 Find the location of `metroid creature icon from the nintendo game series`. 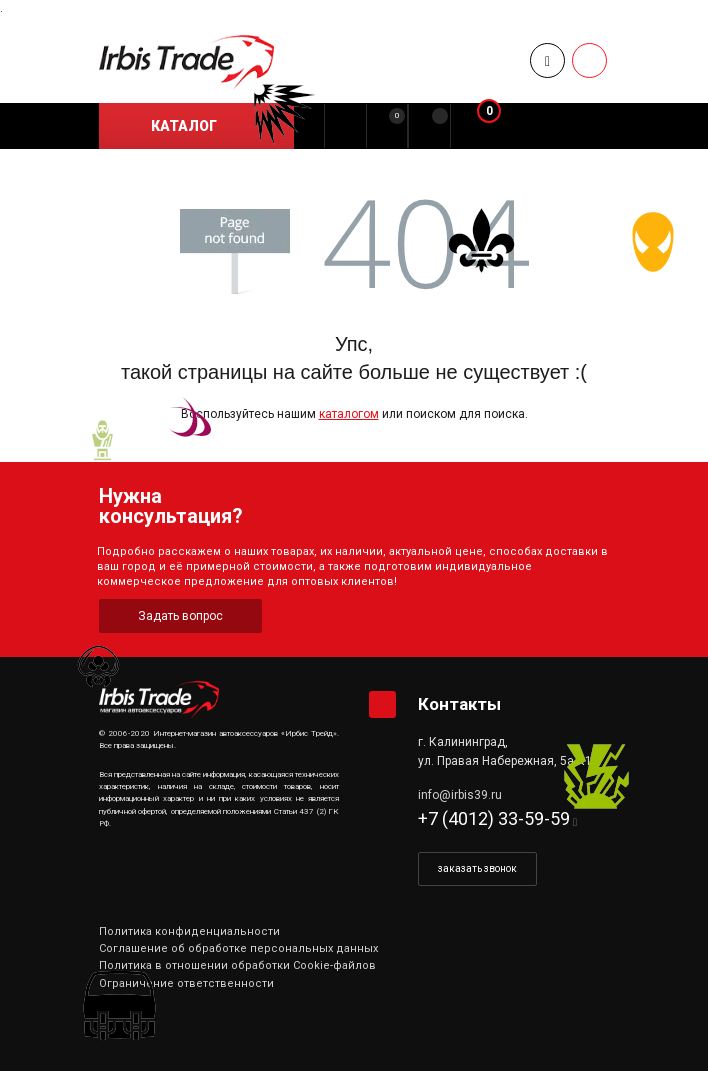

metroid creature icon from the nintendo game series is located at coordinates (98, 666).